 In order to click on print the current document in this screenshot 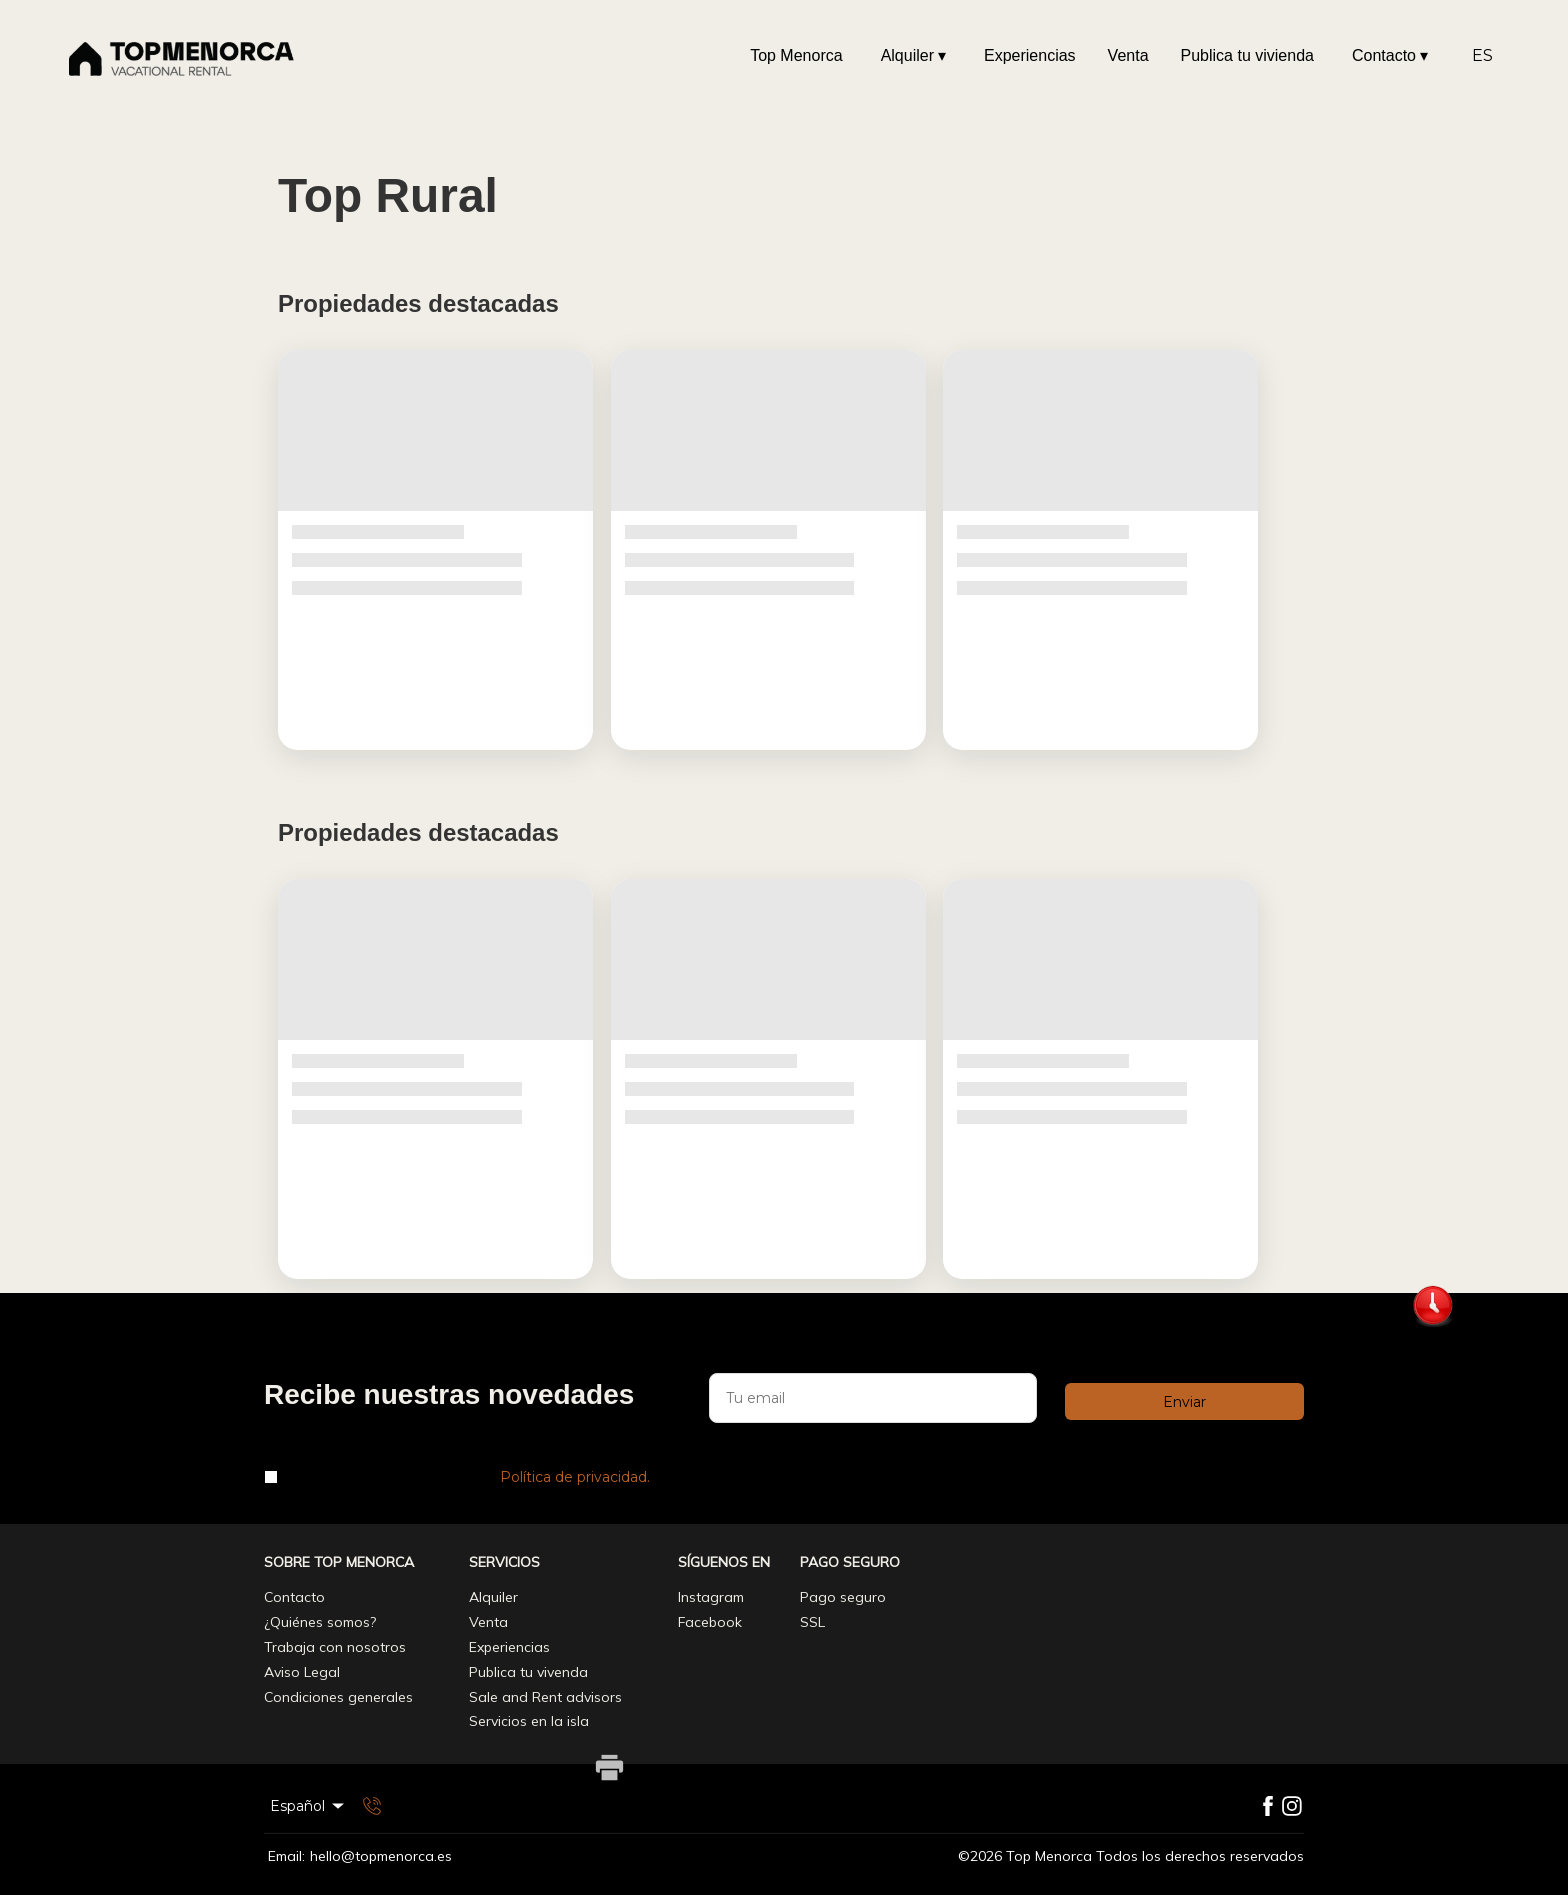, I will do `click(609, 1768)`.